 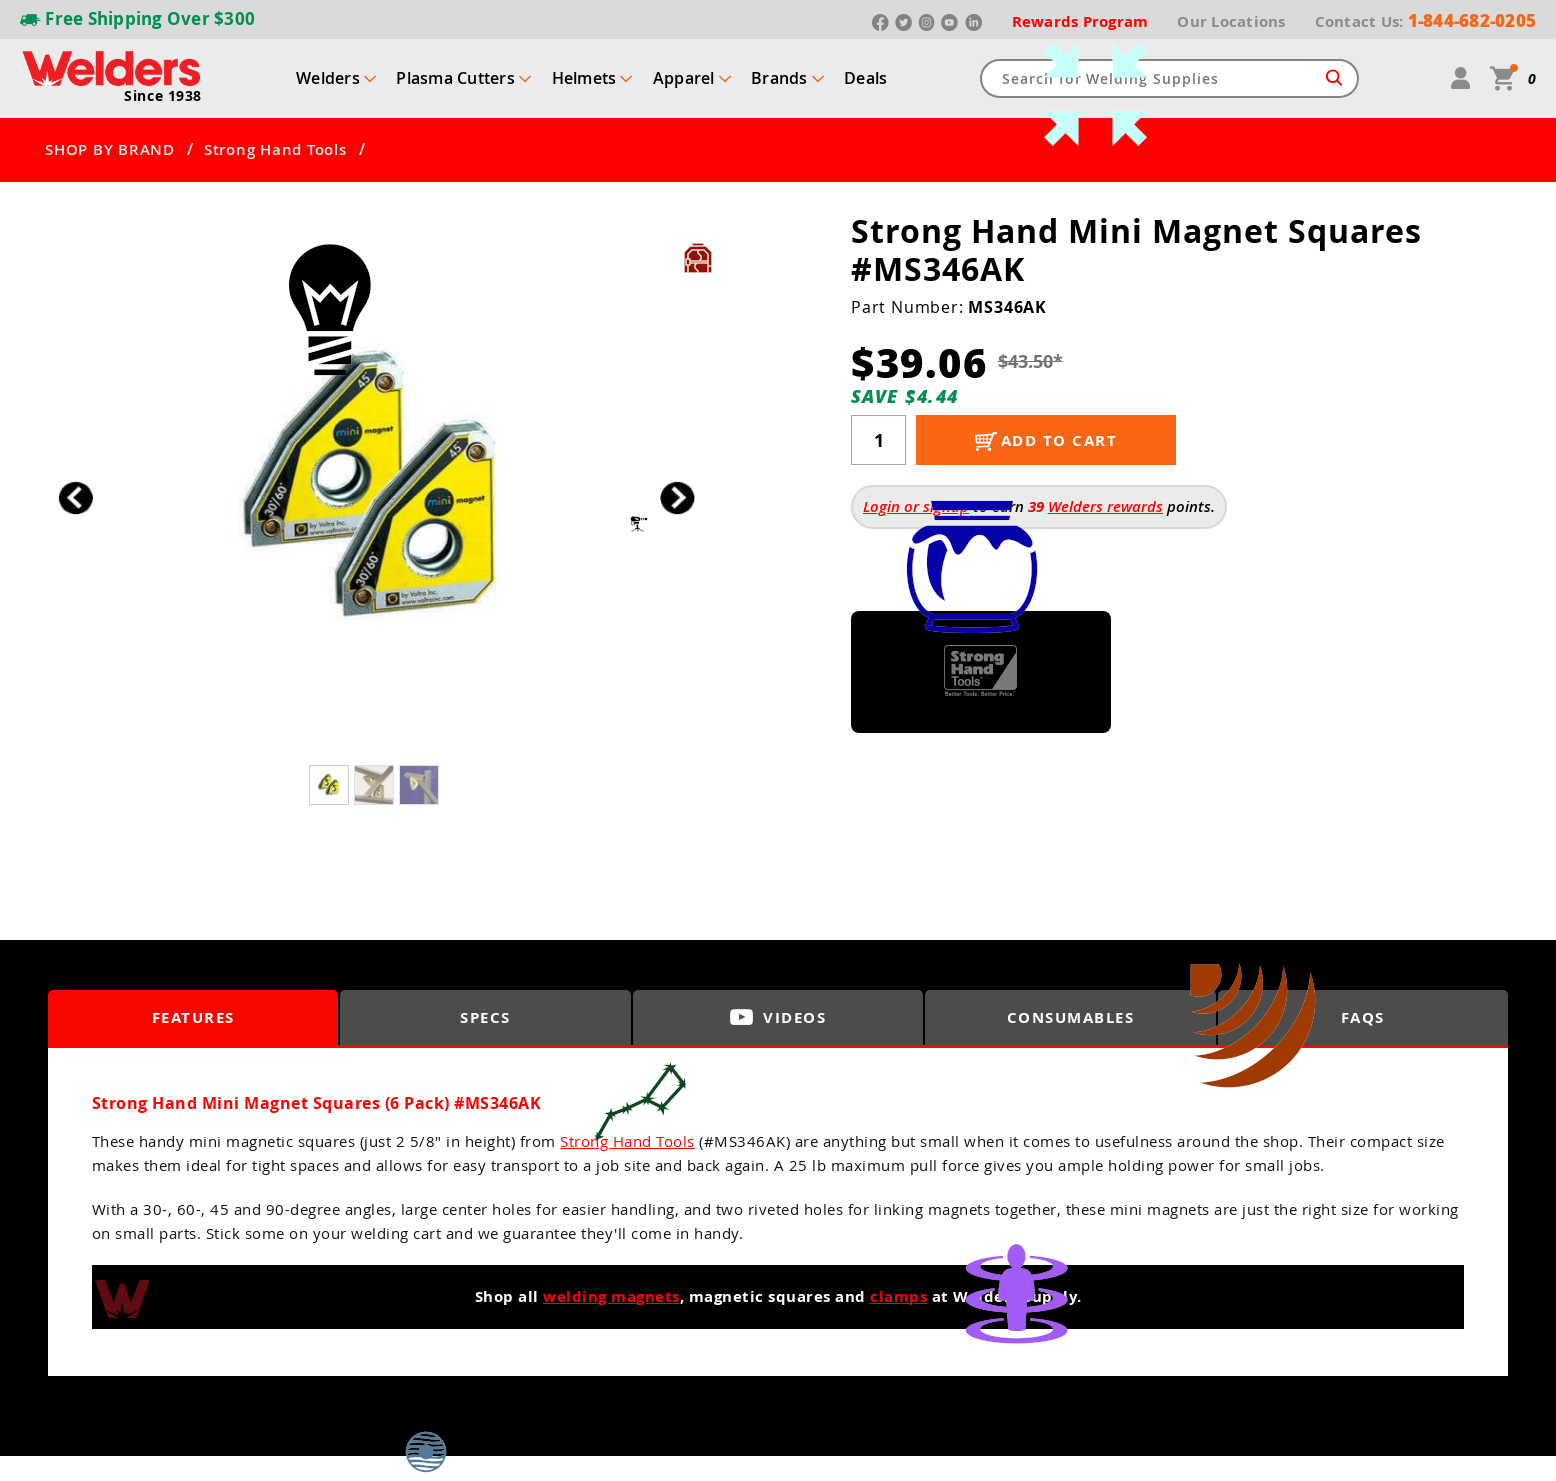 I want to click on view inventory or storage container, so click(x=972, y=567).